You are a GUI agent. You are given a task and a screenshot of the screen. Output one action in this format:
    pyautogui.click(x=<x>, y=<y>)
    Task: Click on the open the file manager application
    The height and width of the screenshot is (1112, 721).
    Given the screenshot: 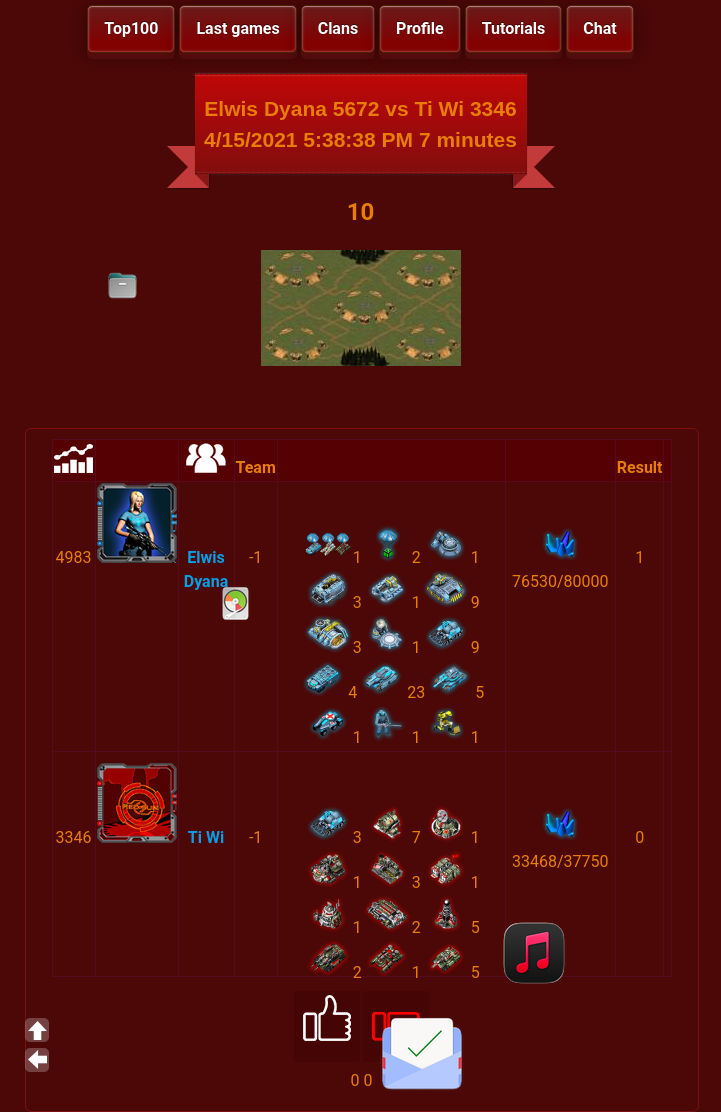 What is the action you would take?
    pyautogui.click(x=122, y=285)
    